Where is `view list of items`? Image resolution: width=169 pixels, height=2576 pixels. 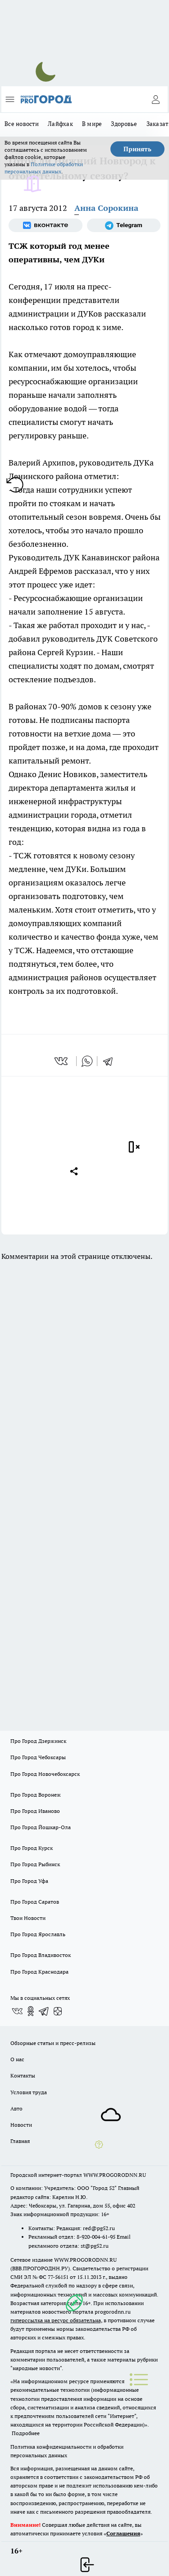
view list of items is located at coordinates (139, 2380).